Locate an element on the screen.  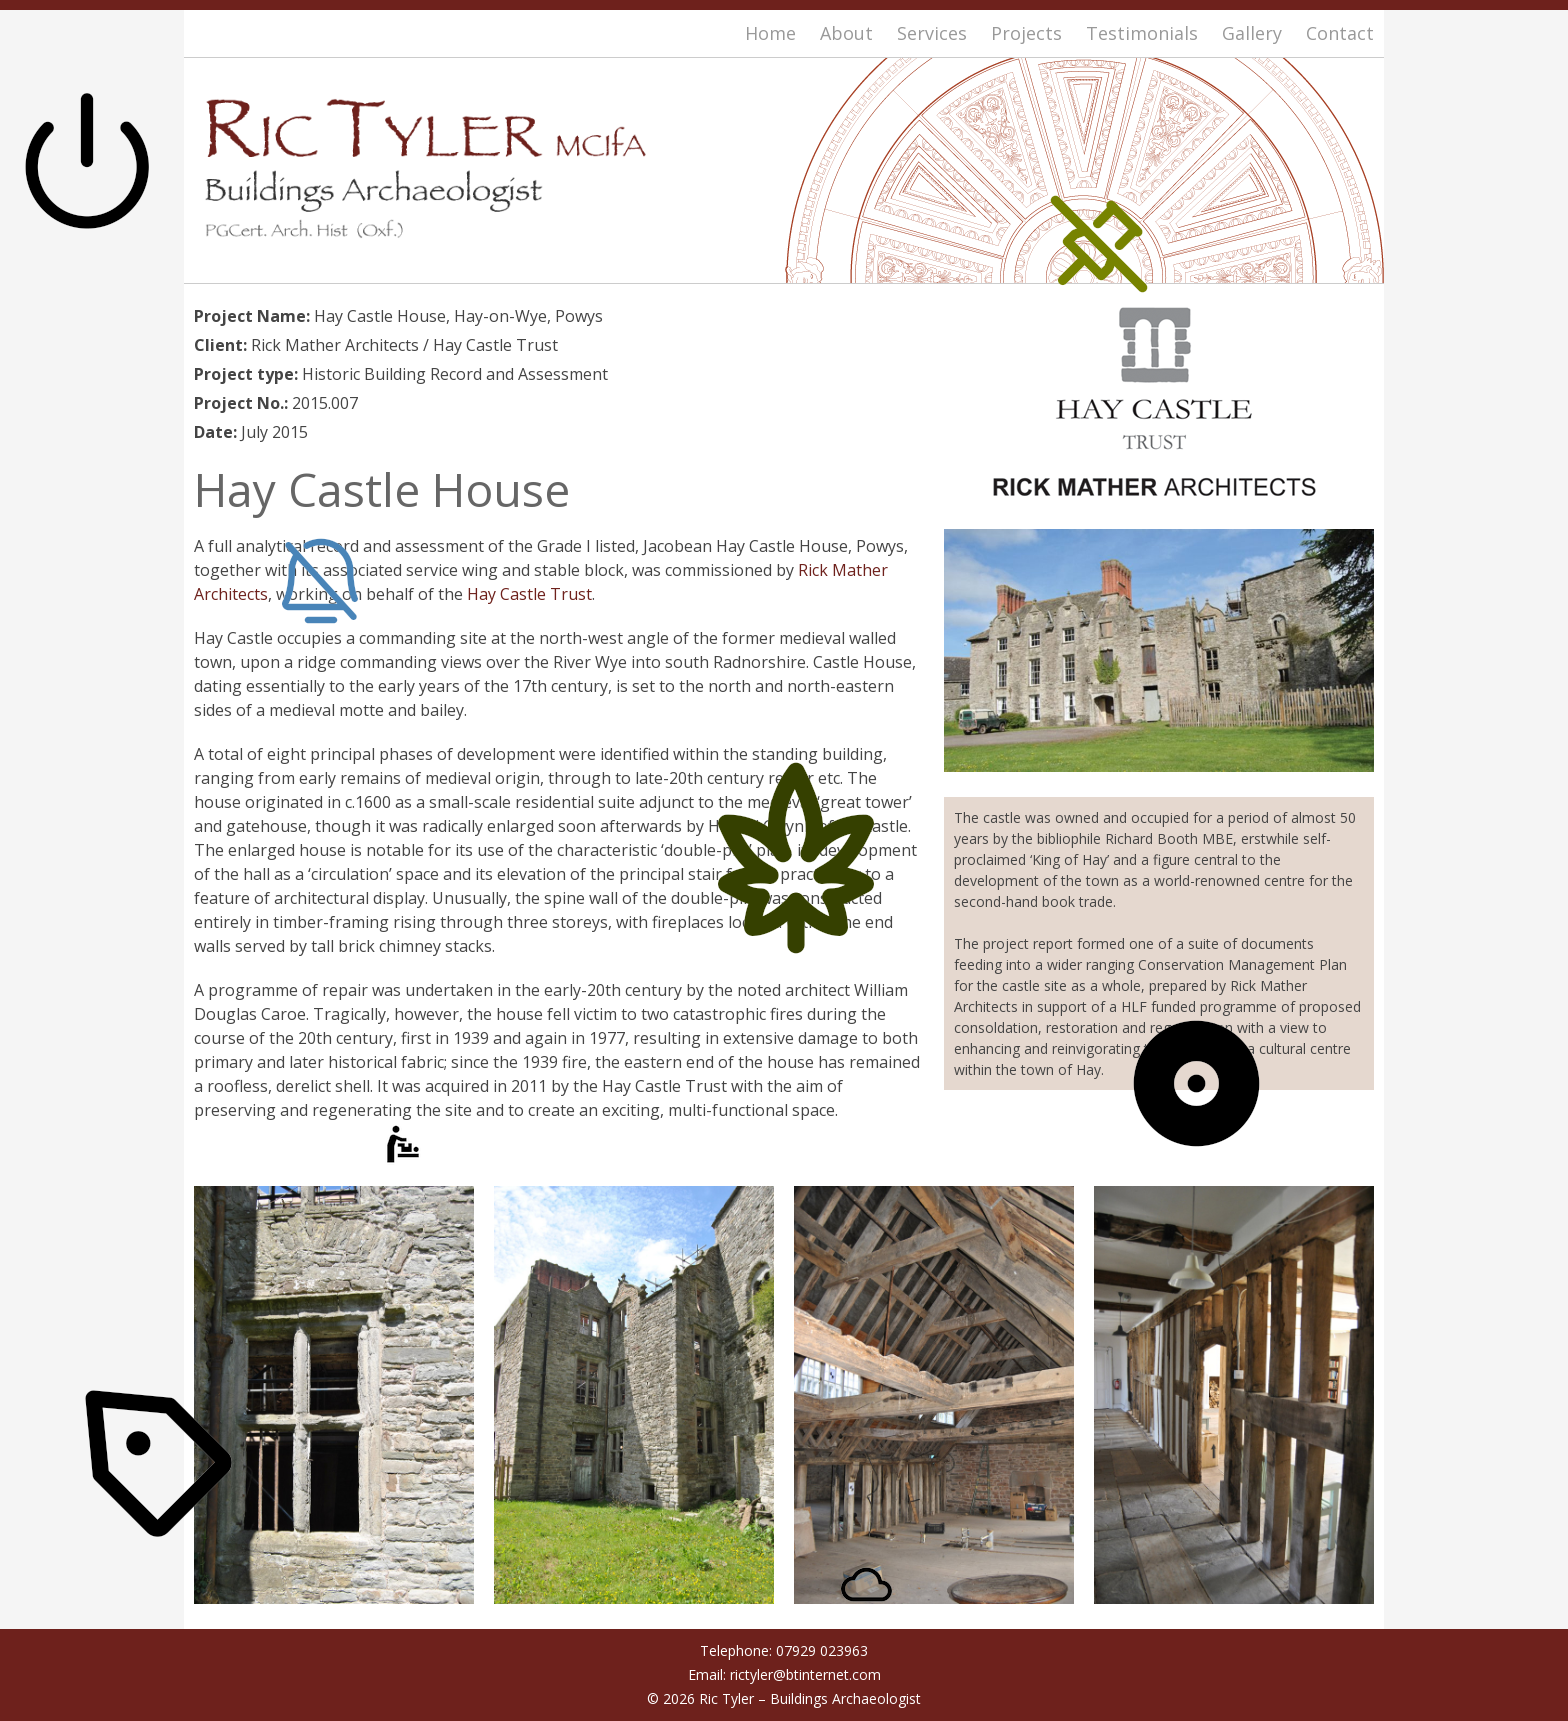
mute notifications is located at coordinates (321, 581).